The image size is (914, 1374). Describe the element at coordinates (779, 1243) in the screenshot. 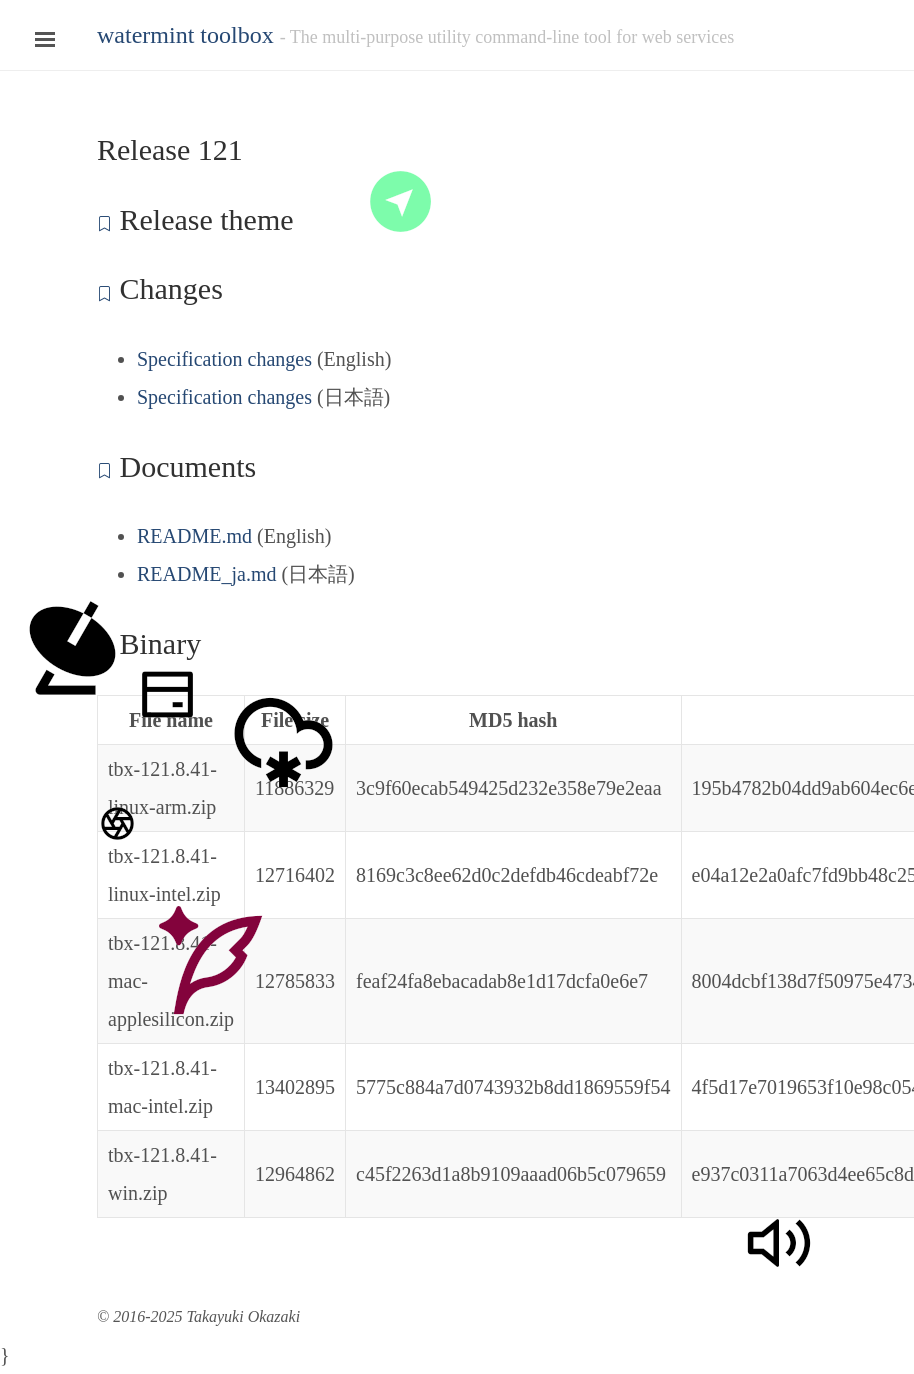

I see `increase audio volume` at that location.